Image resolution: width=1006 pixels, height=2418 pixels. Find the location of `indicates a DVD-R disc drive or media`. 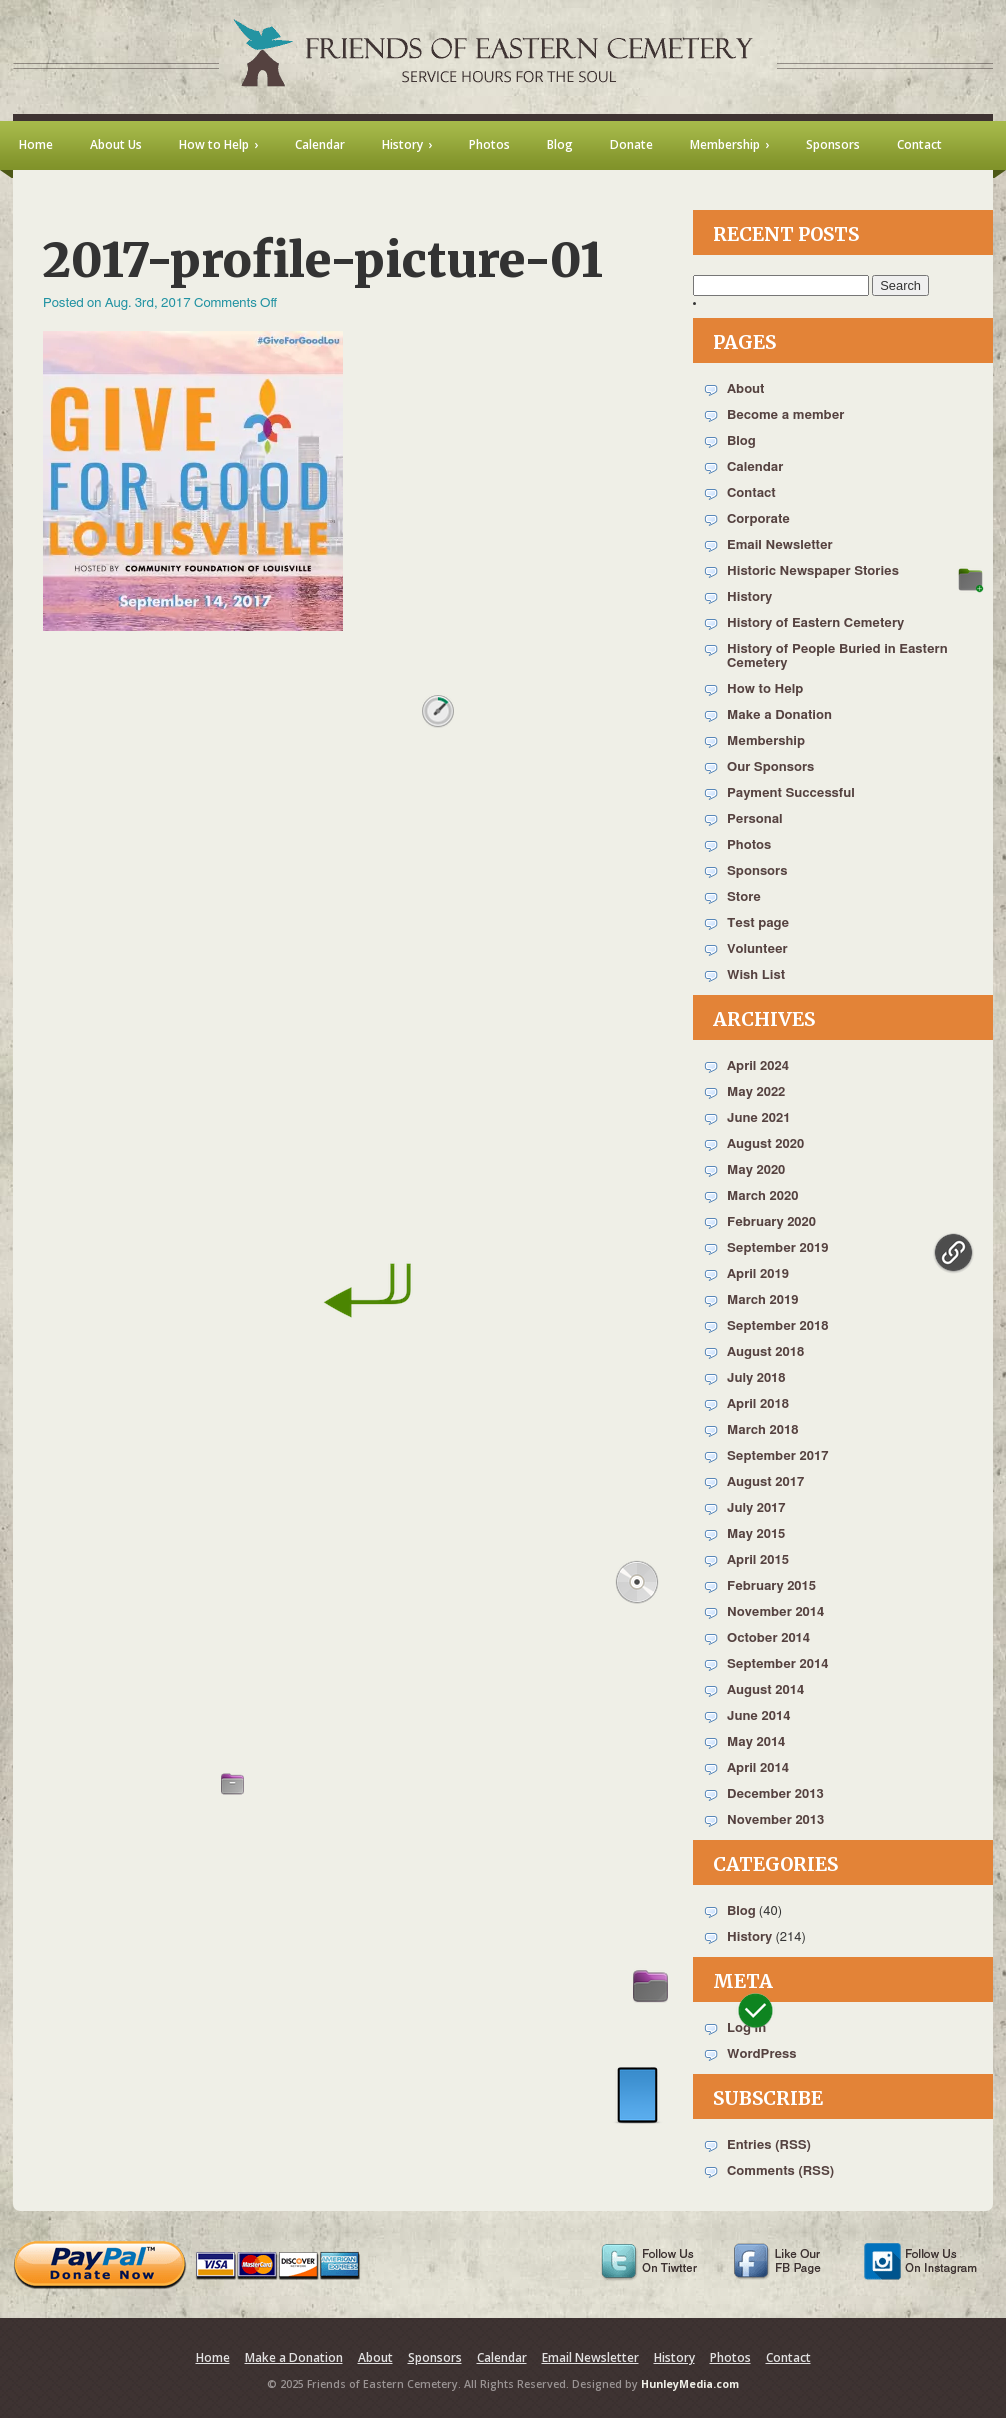

indicates a DVD-R disc drive or media is located at coordinates (637, 1582).